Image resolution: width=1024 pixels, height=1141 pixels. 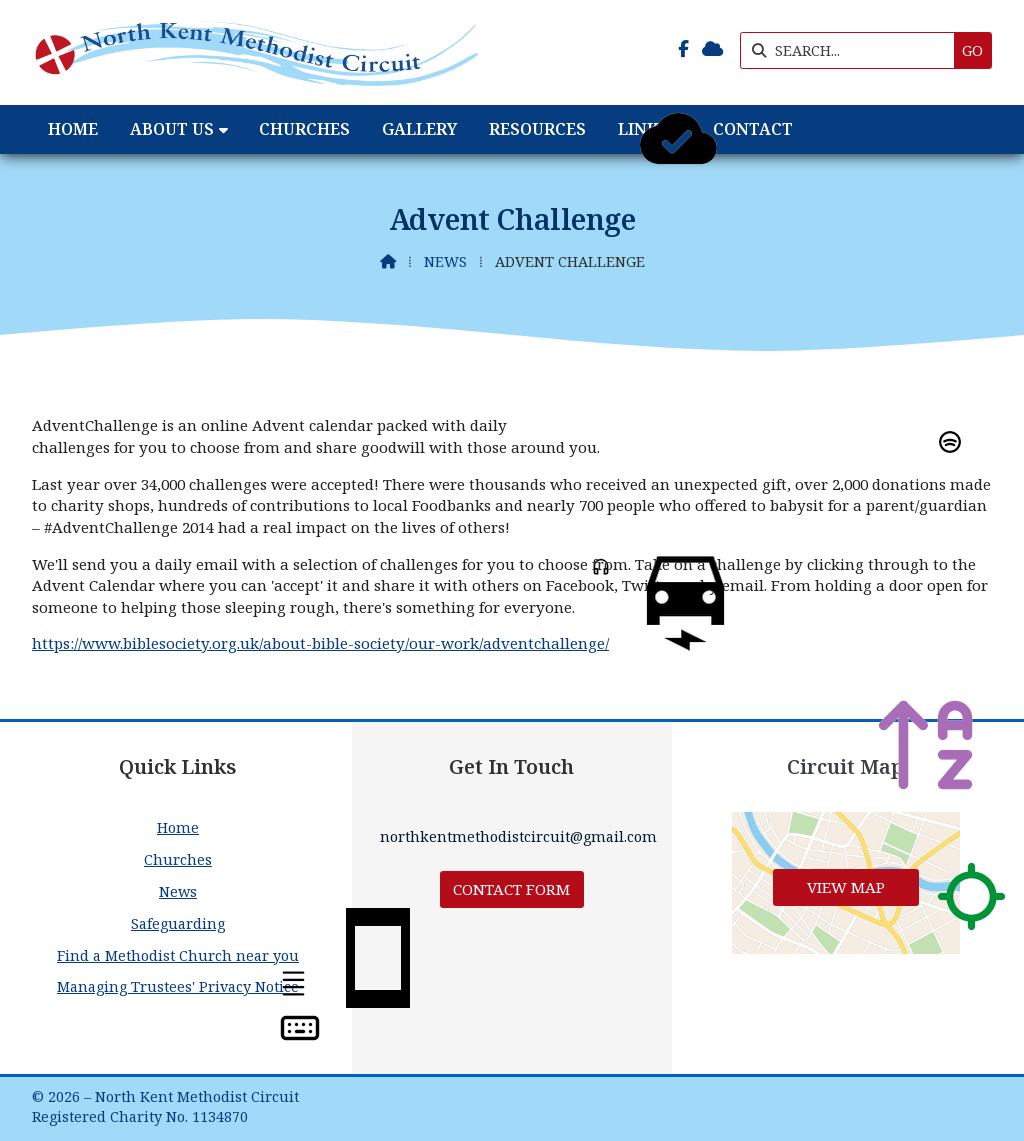 What do you see at coordinates (300, 1028) in the screenshot?
I see `open the on-screen keyboard` at bounding box center [300, 1028].